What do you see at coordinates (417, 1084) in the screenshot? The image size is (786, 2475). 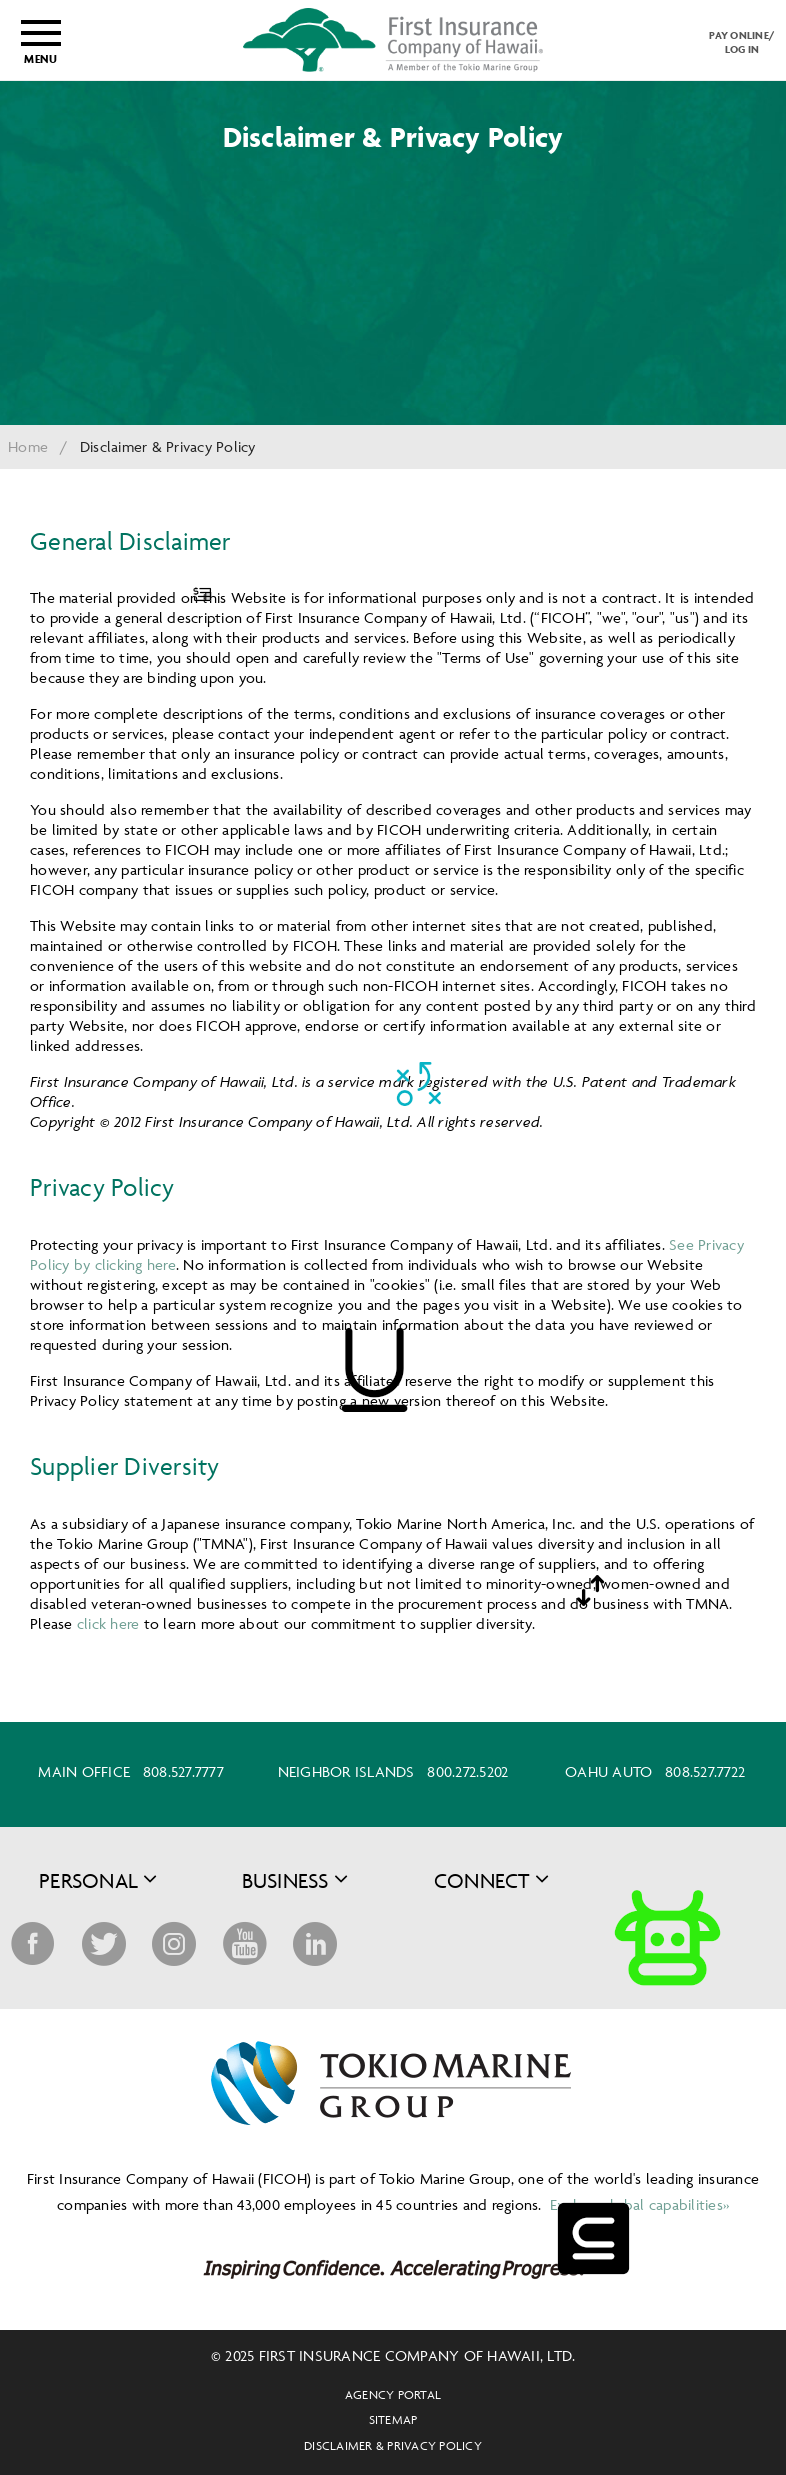 I see `view game plan or strategy` at bounding box center [417, 1084].